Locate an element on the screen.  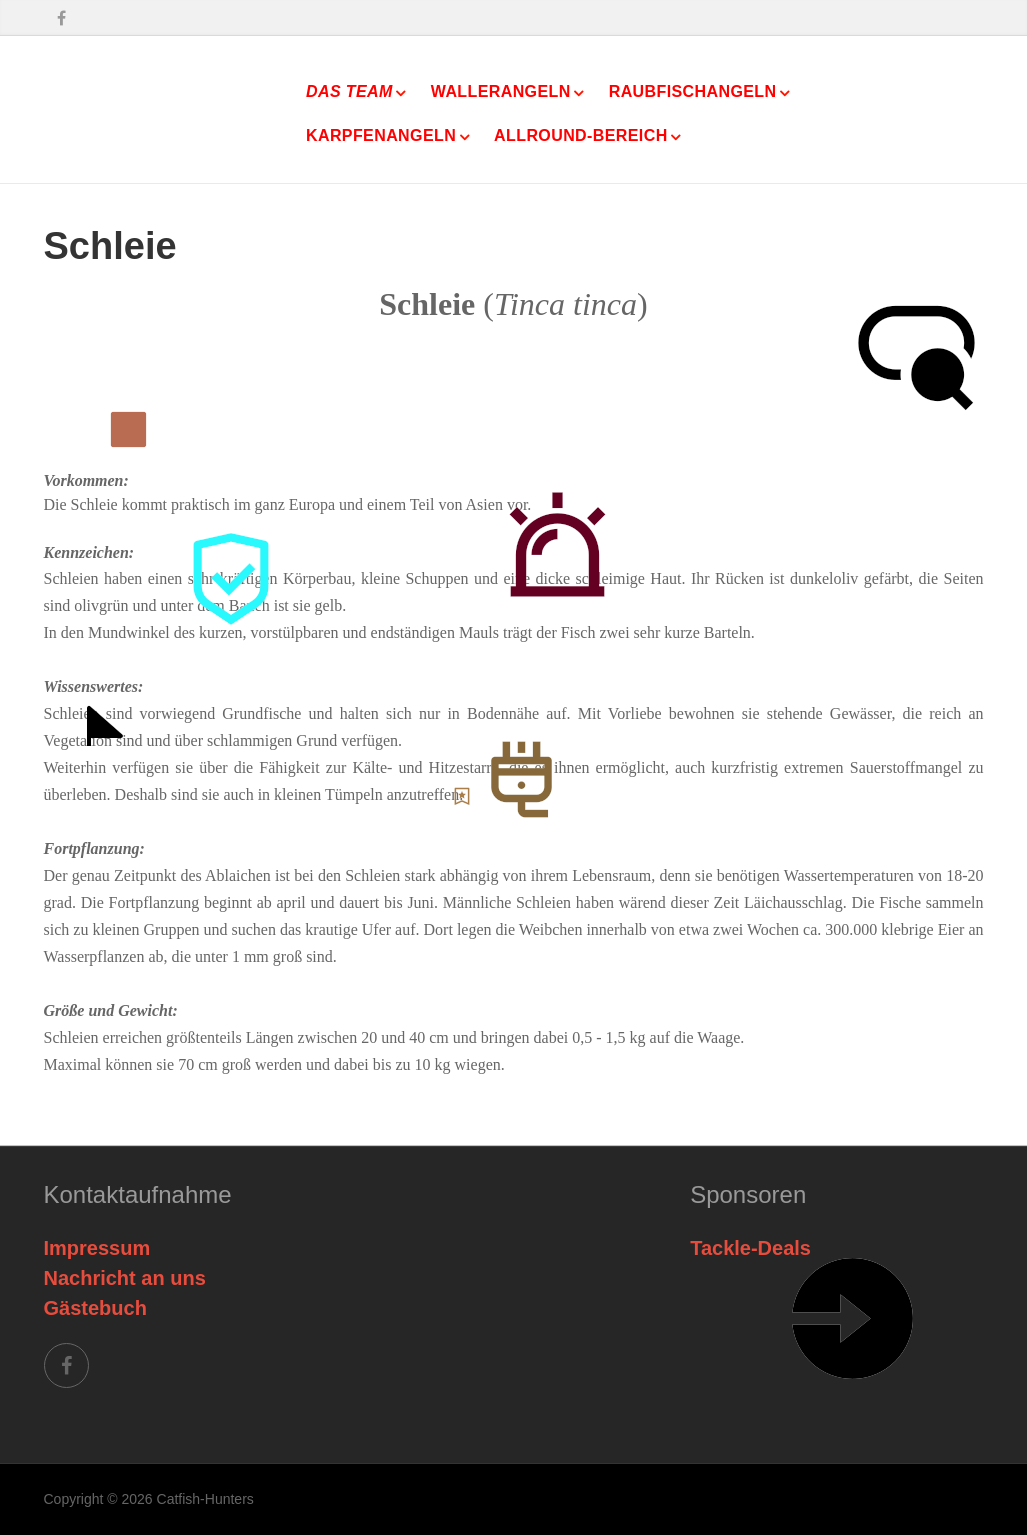
log in to your account is located at coordinates (852, 1318).